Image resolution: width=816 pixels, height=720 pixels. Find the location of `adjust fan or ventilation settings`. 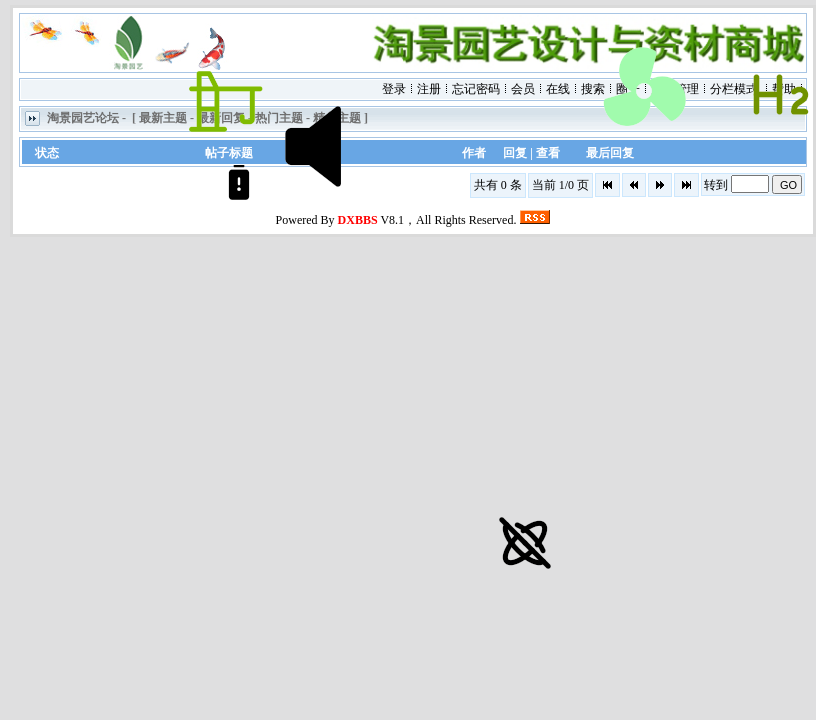

adjust fan or ventilation settings is located at coordinates (644, 91).